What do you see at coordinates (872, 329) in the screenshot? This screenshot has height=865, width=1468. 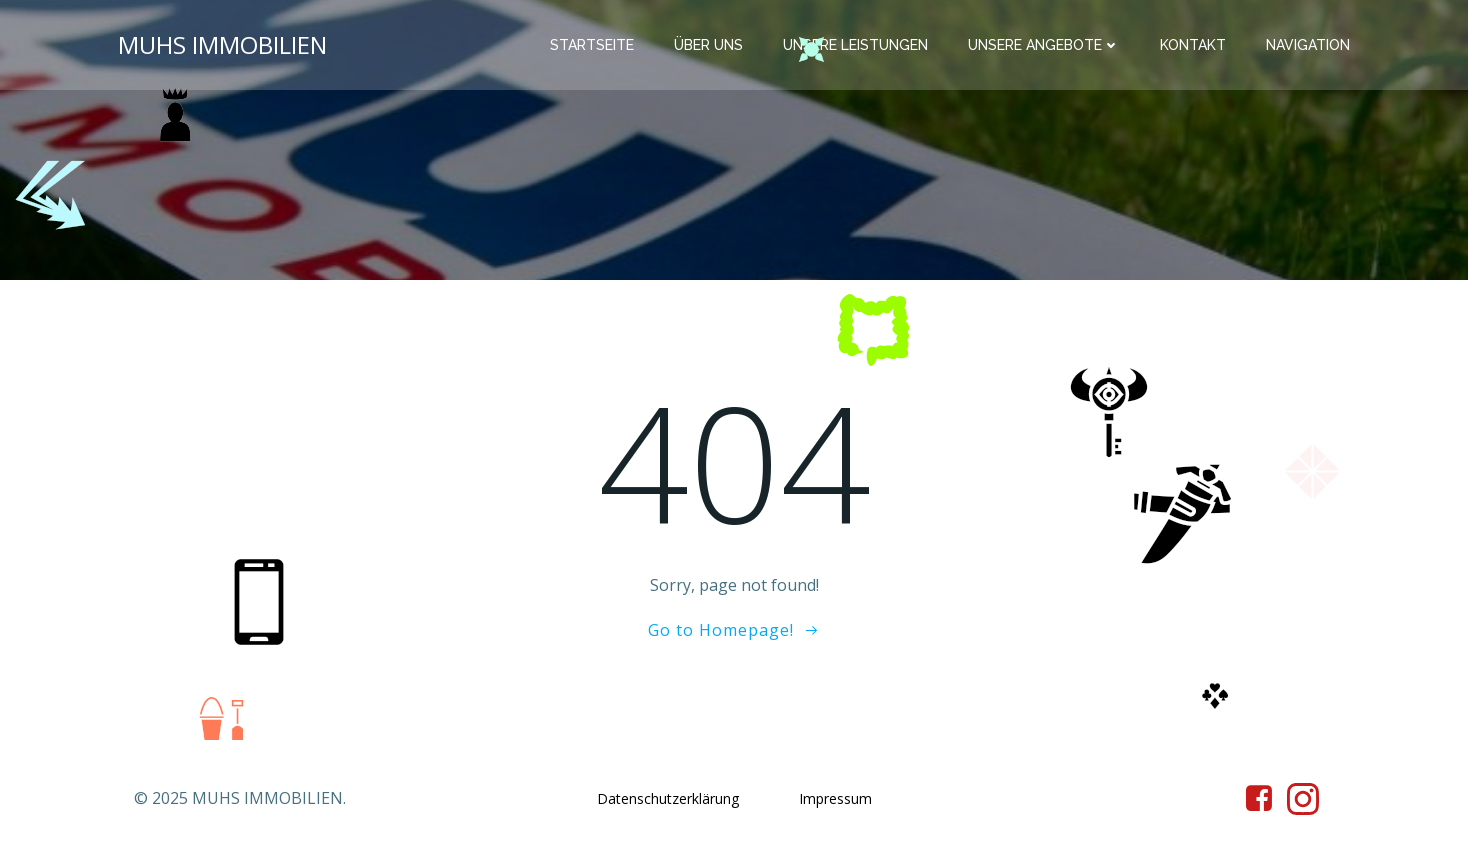 I see `indicates digestive or gastrointestinal health tracking` at bounding box center [872, 329].